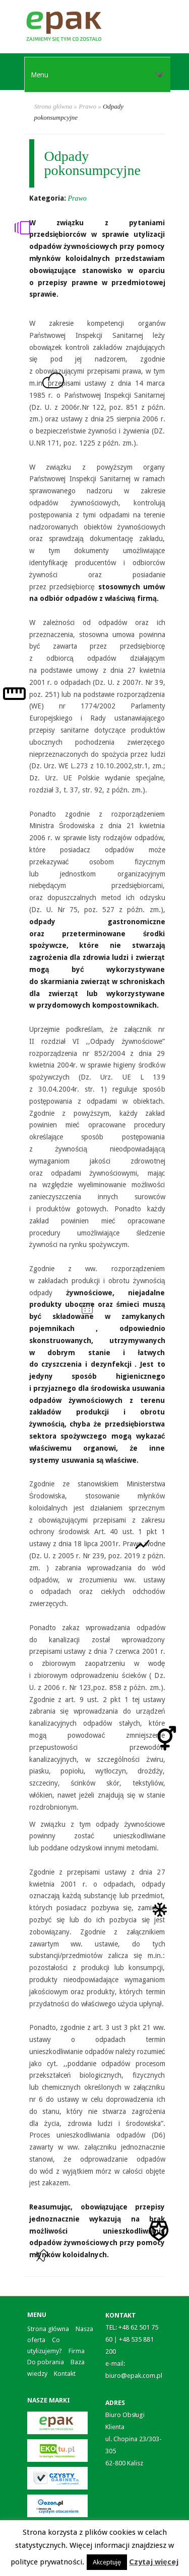 This screenshot has width=189, height=2576. What do you see at coordinates (159, 2231) in the screenshot?
I see `auth0 identity platform logo` at bounding box center [159, 2231].